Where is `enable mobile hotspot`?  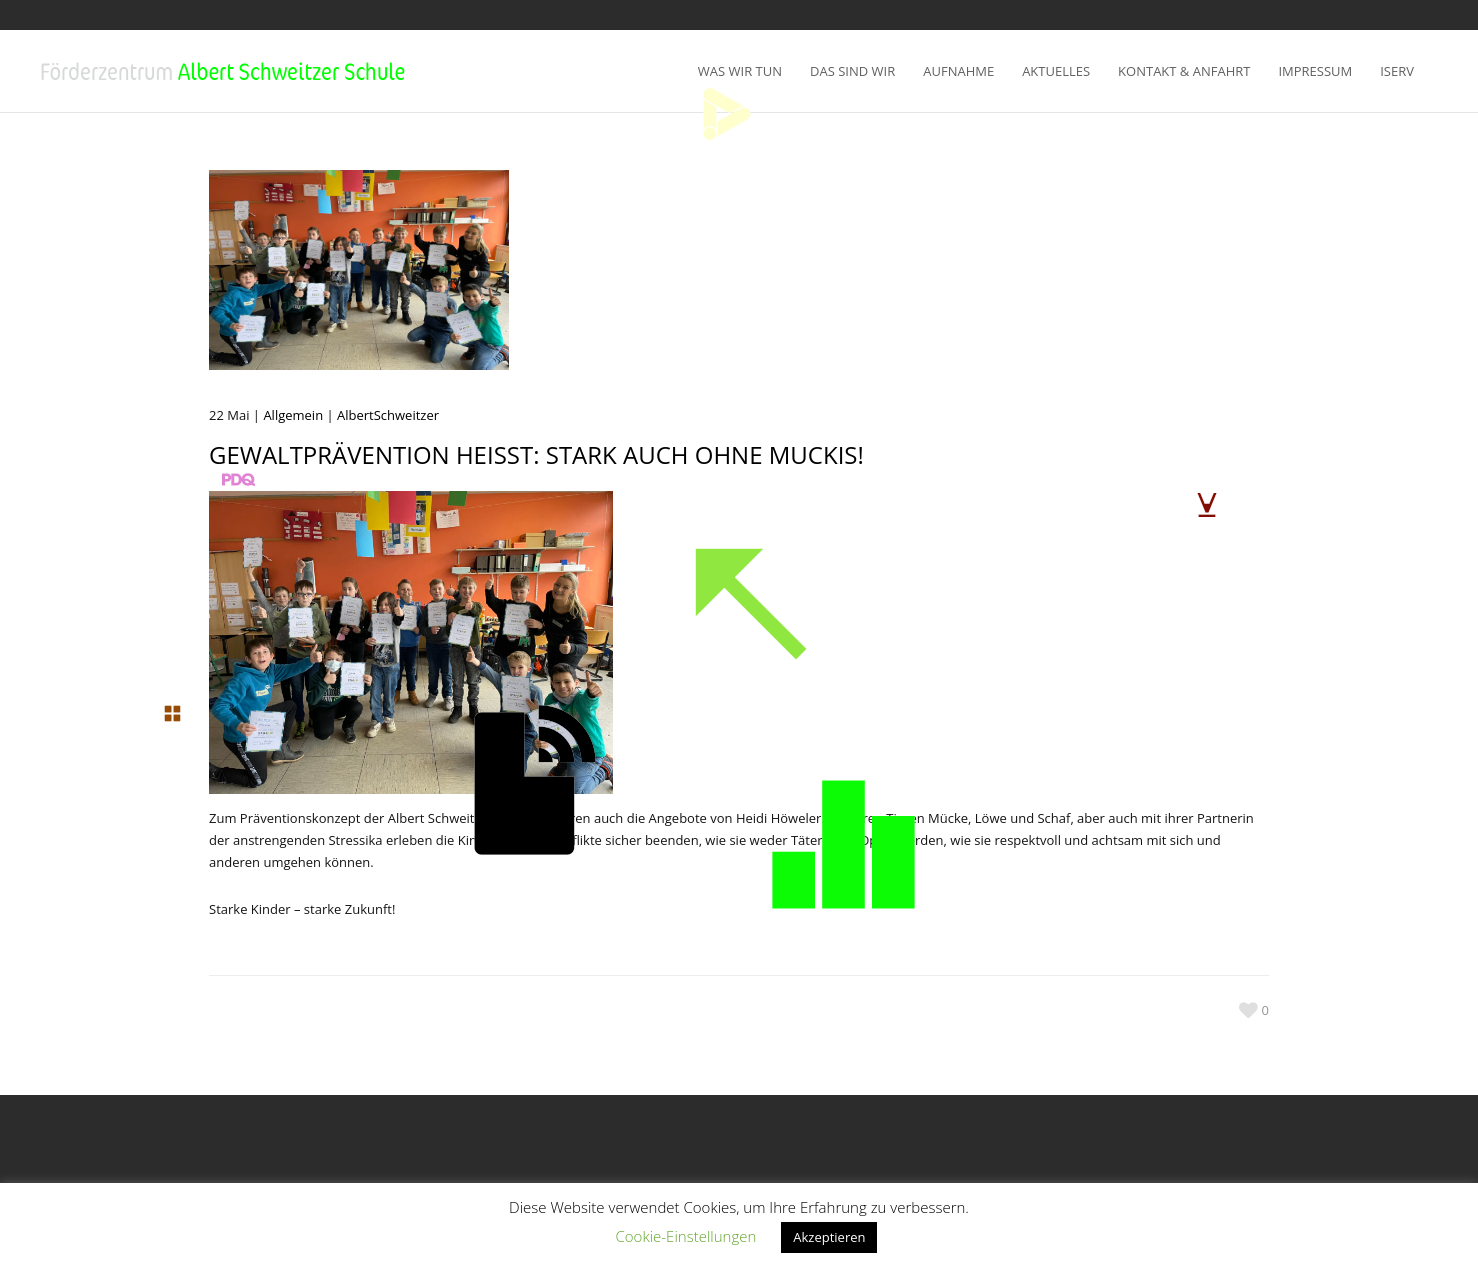
enable mobile hotspot is located at coordinates (531, 783).